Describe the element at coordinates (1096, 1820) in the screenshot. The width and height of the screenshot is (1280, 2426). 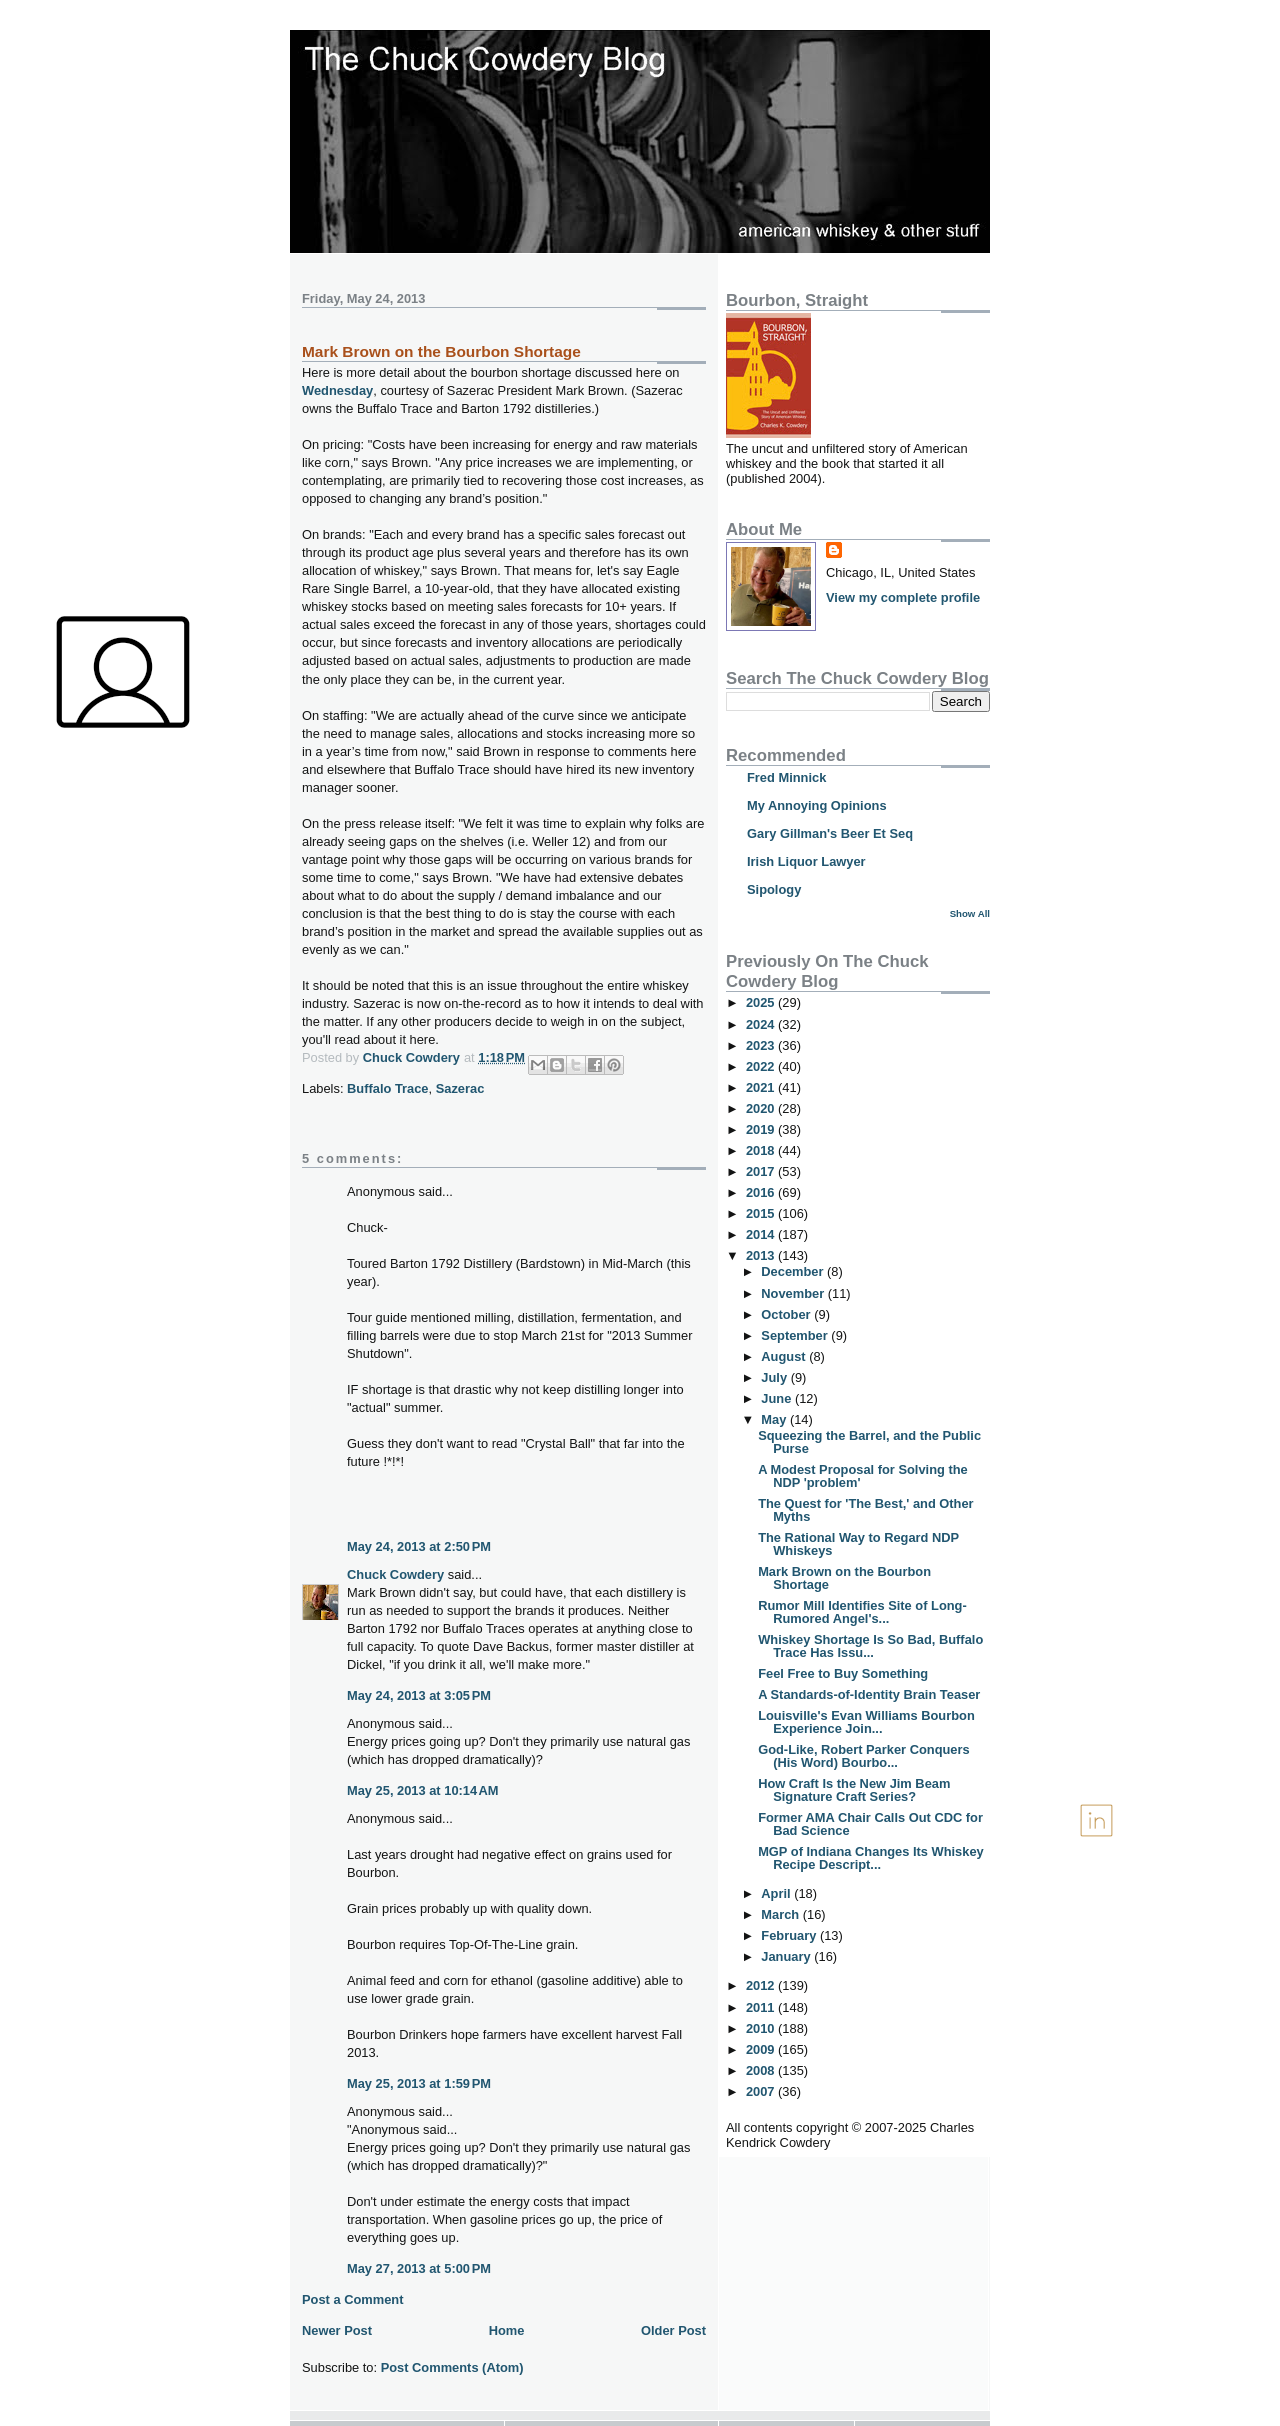
I see `open LinkedIn profile or page` at that location.